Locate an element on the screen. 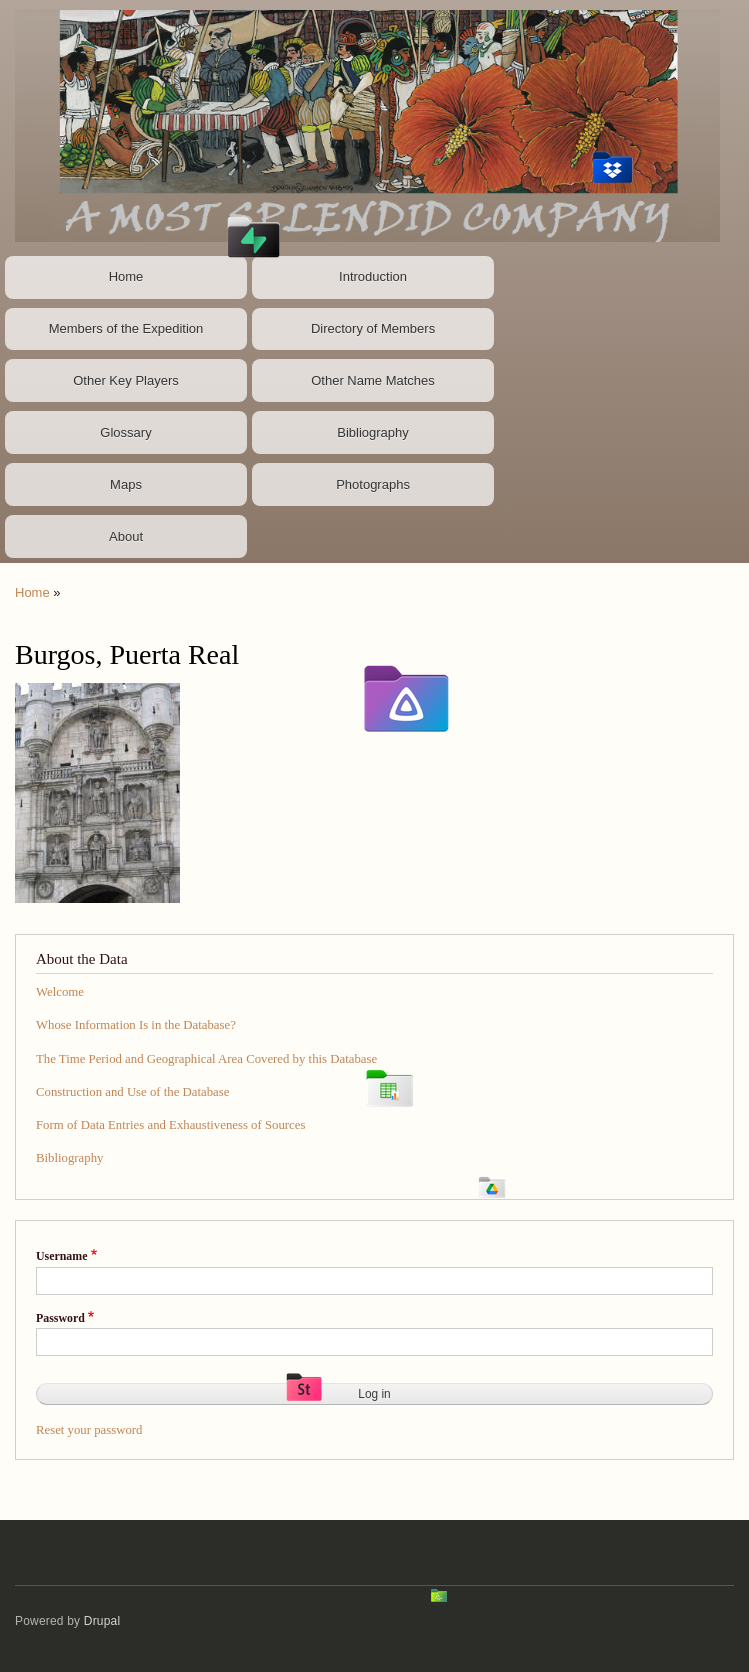  open supabase project folder is located at coordinates (253, 238).